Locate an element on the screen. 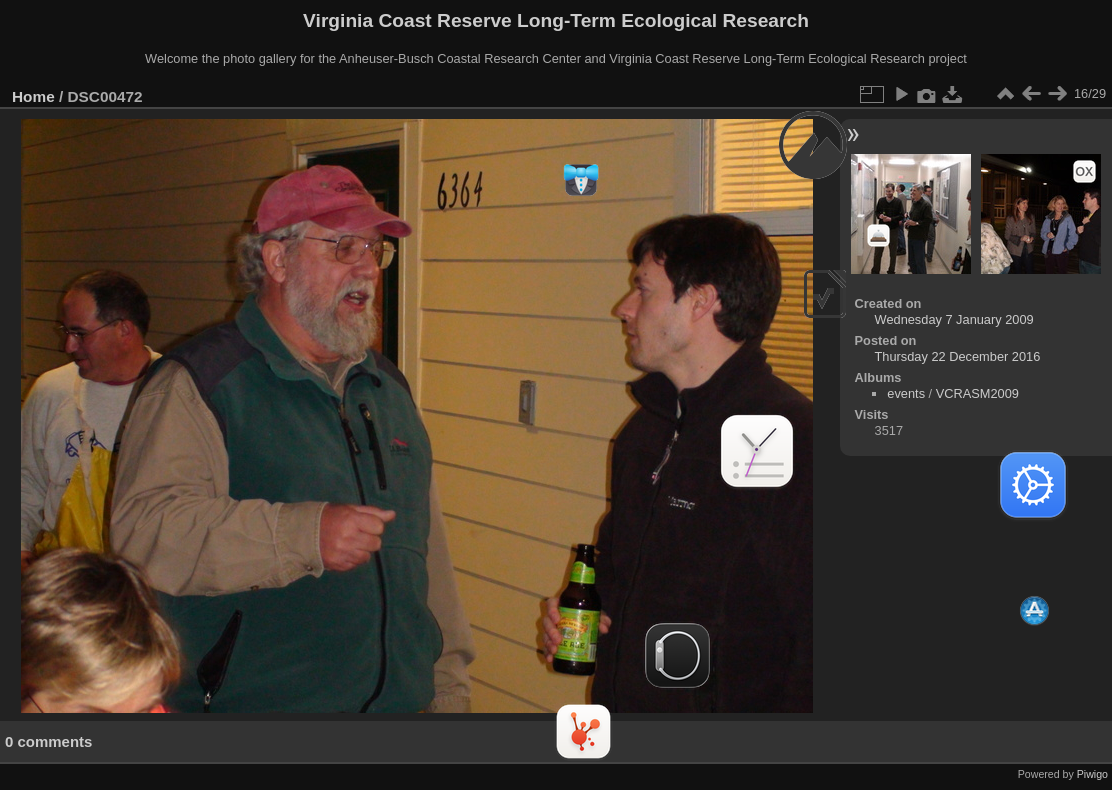 This screenshot has width=1112, height=790. open libreoffice math application is located at coordinates (825, 294).